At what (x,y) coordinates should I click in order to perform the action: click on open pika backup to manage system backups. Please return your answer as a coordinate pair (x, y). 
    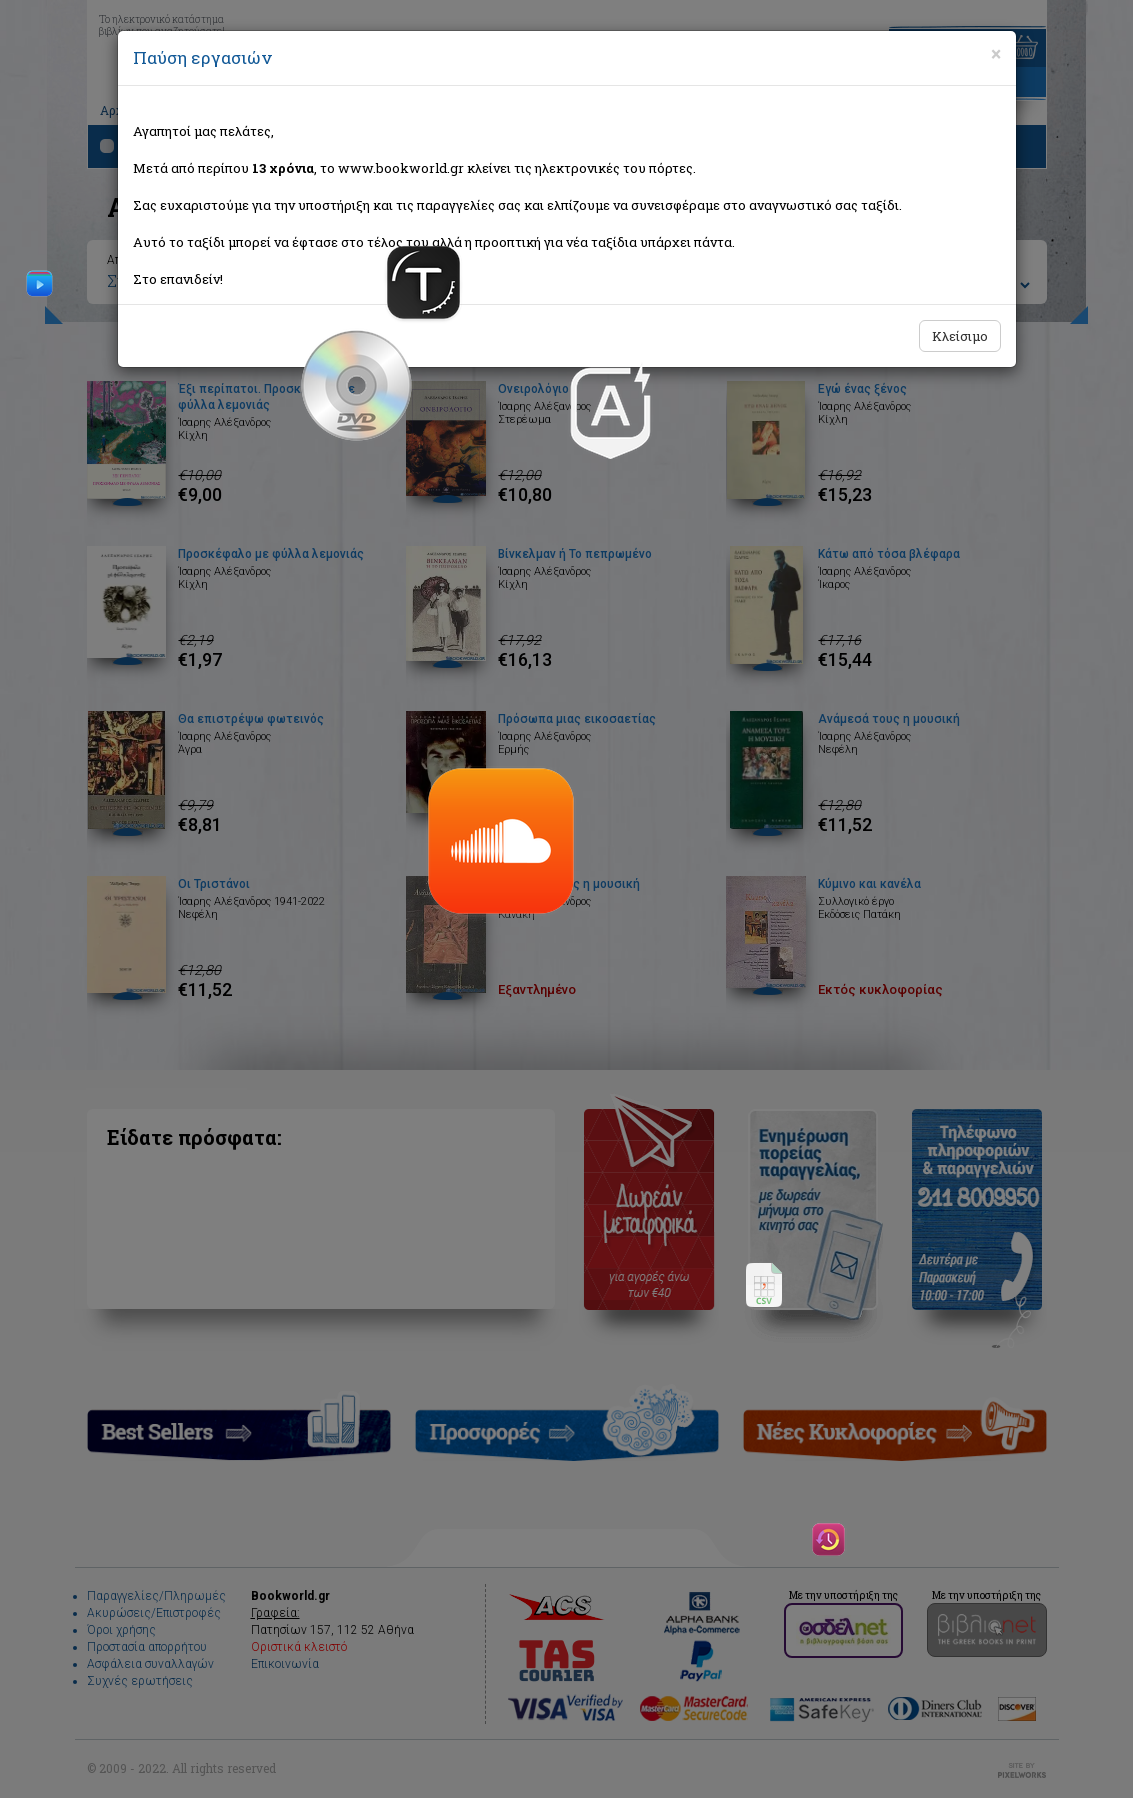
    Looking at the image, I should click on (828, 1539).